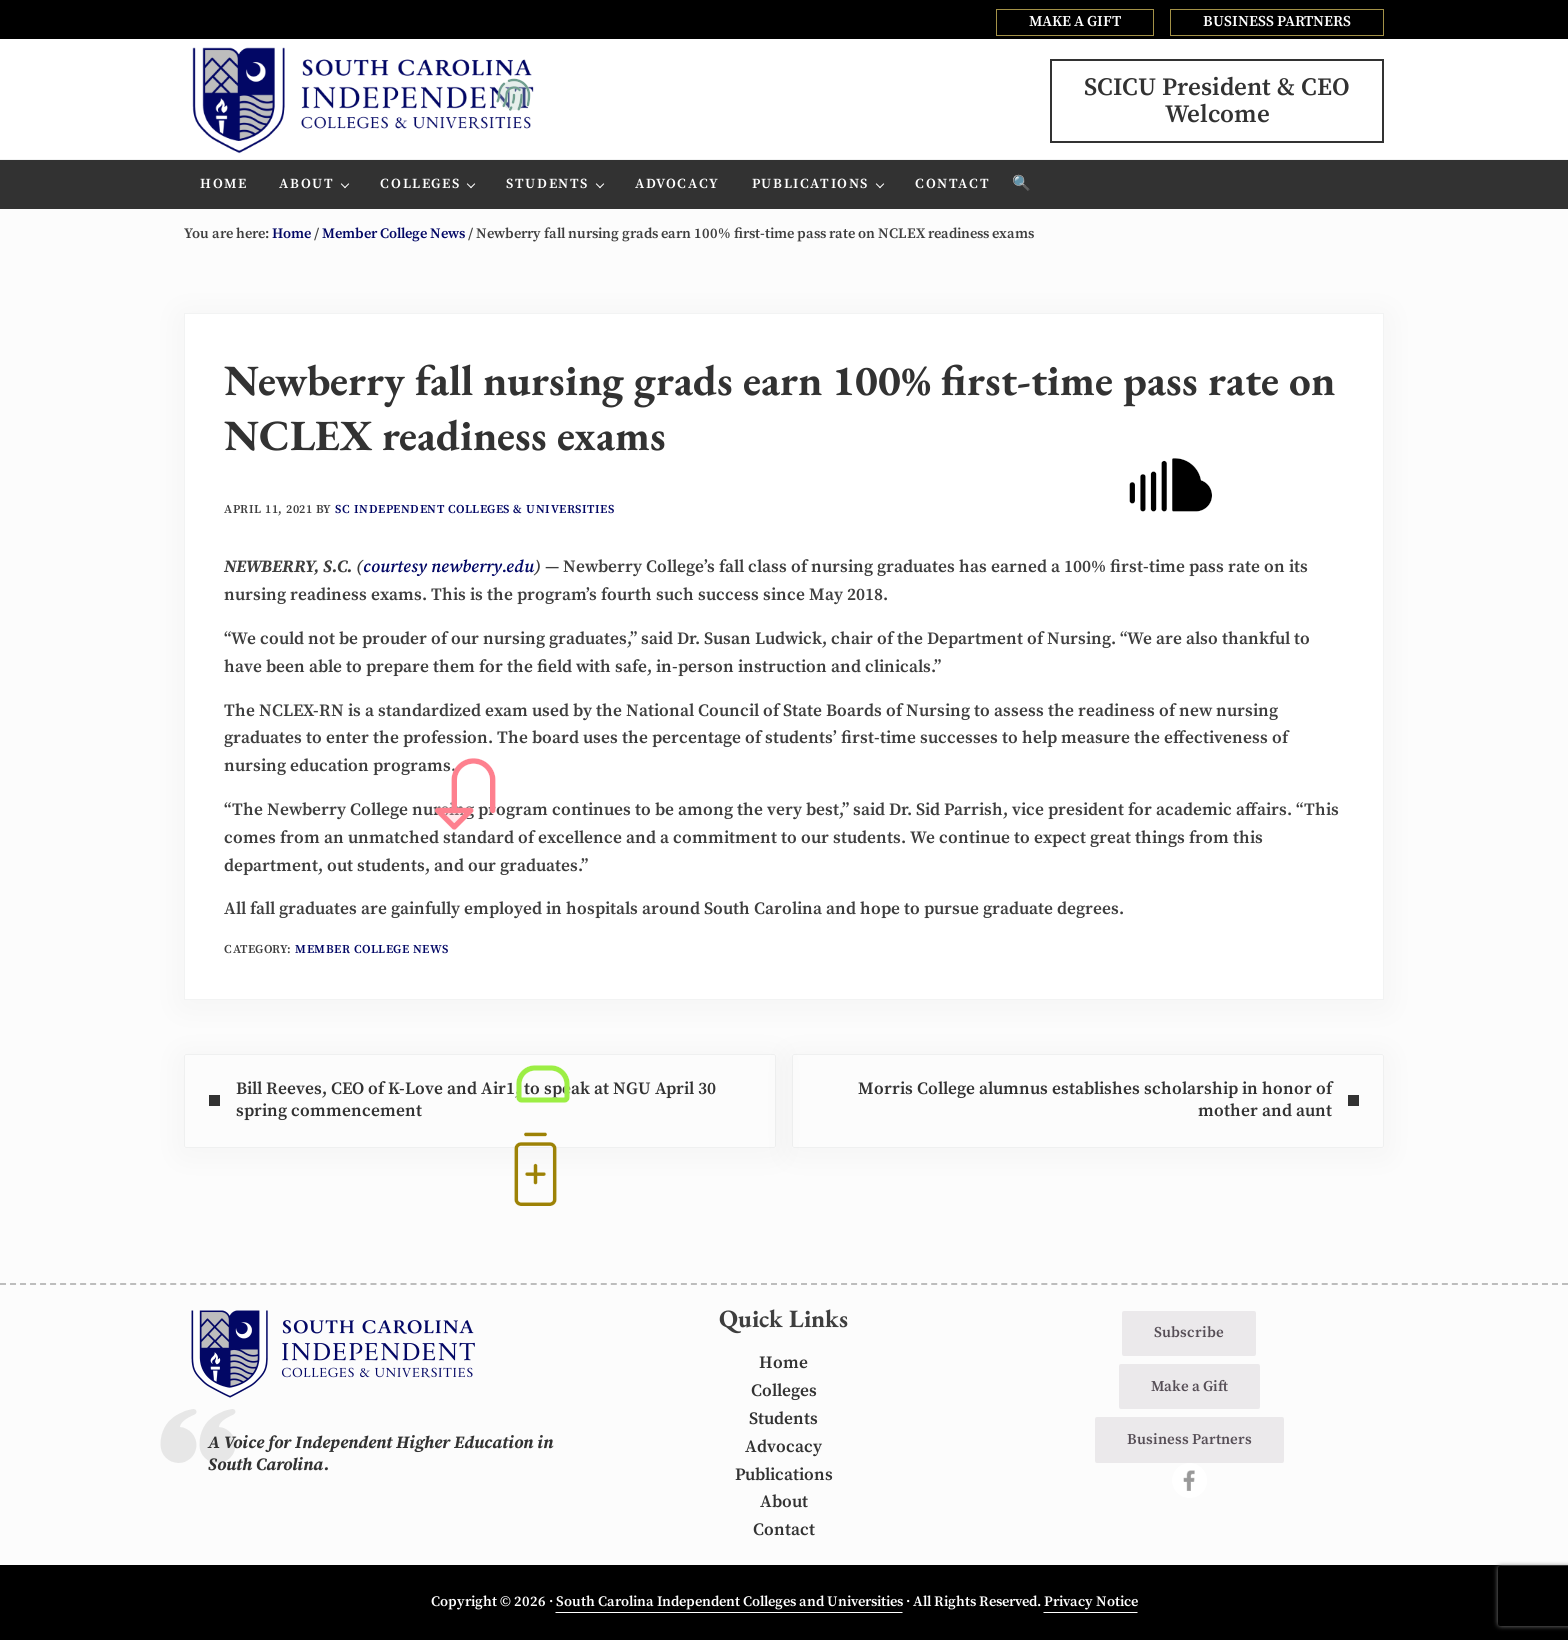 Image resolution: width=1568 pixels, height=1640 pixels. Describe the element at coordinates (514, 95) in the screenshot. I see `authenticate with fingerprint` at that location.